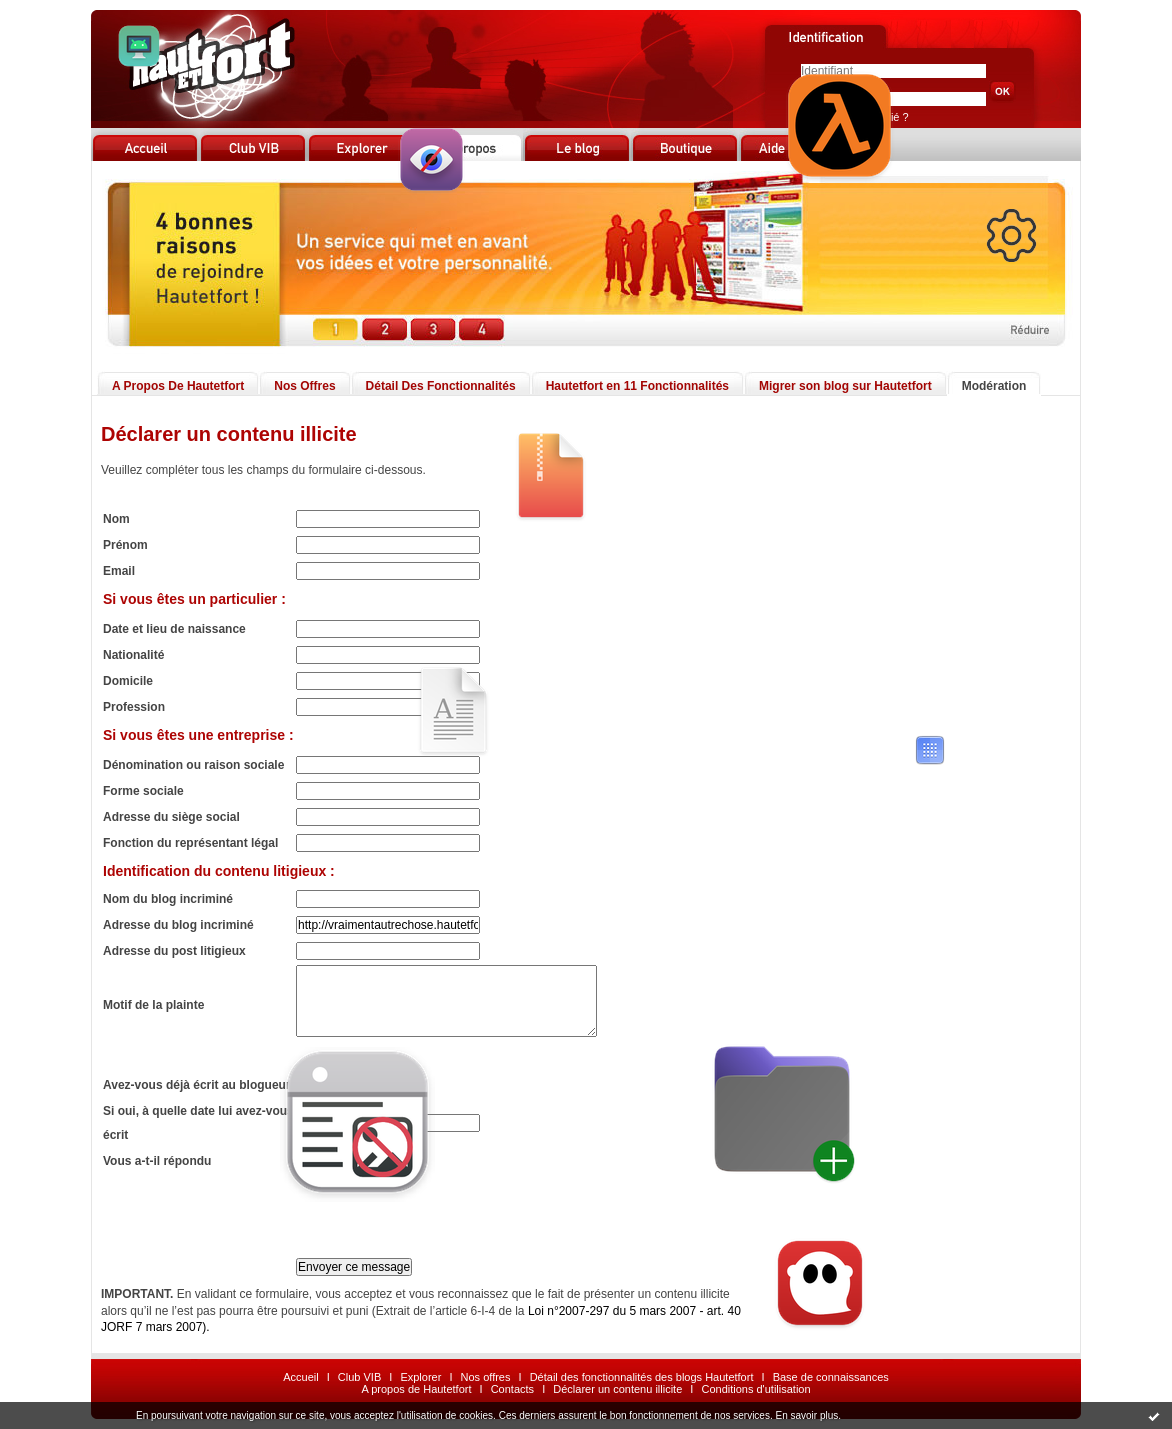  What do you see at coordinates (1011, 235) in the screenshot?
I see `access system settings` at bounding box center [1011, 235].